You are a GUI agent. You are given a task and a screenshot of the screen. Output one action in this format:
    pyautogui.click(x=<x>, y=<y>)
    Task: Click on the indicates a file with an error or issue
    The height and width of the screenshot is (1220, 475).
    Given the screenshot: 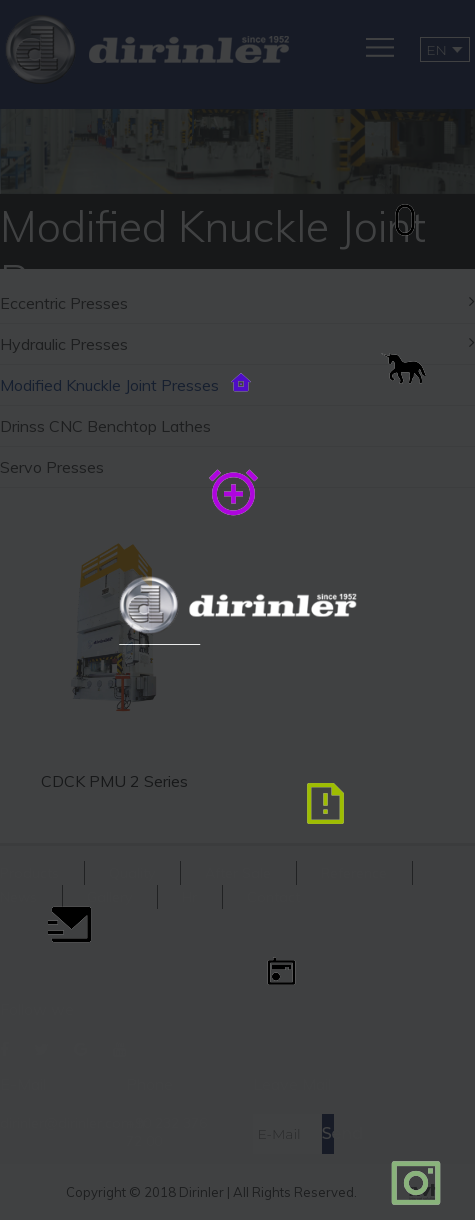 What is the action you would take?
    pyautogui.click(x=325, y=803)
    